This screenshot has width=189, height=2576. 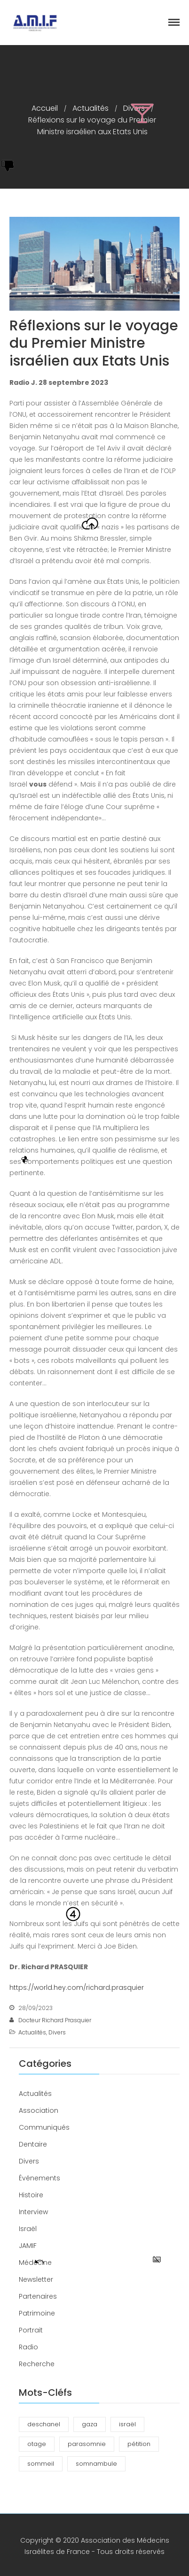 What do you see at coordinates (157, 2259) in the screenshot?
I see `disable subtitles or closed captions` at bounding box center [157, 2259].